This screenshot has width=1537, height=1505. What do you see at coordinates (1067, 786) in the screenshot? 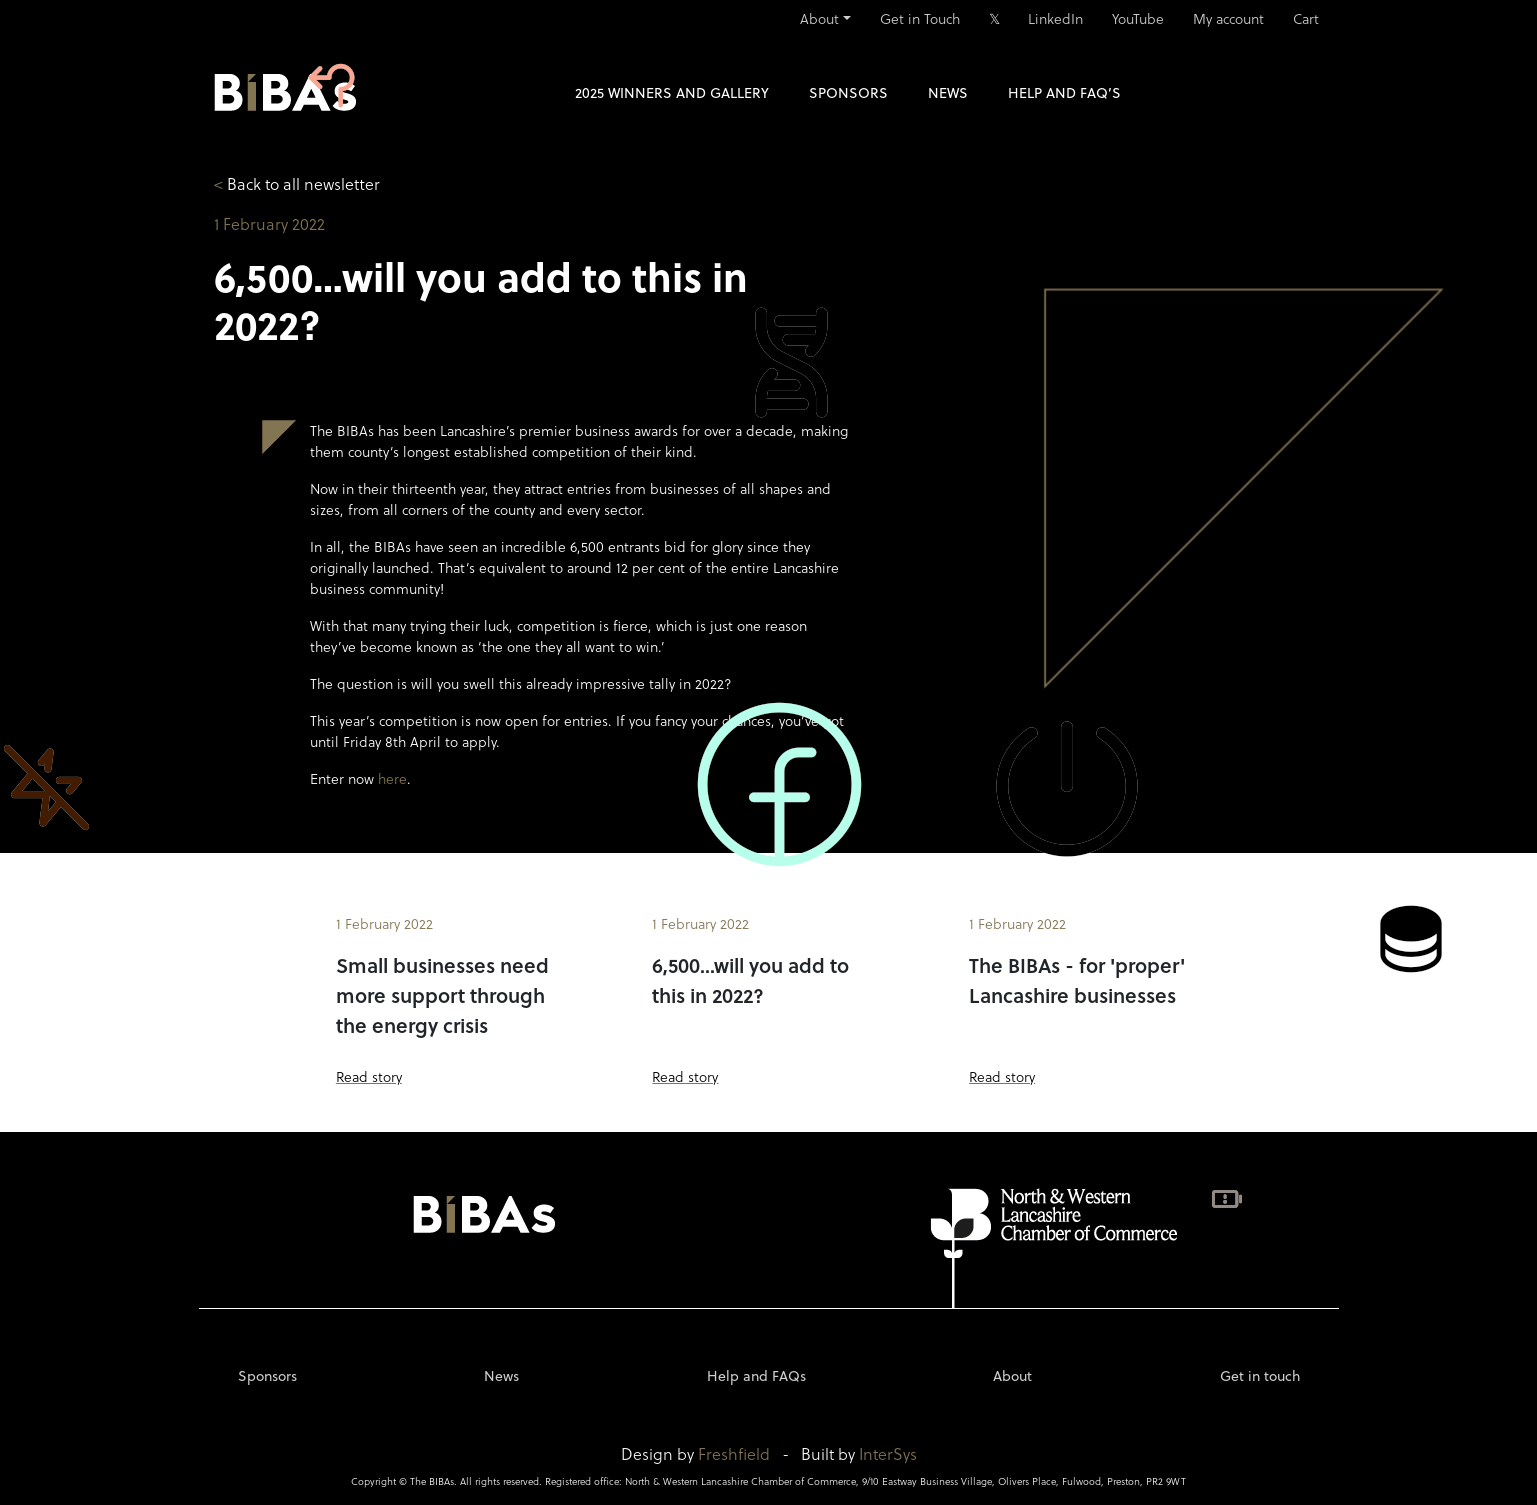
I see `turn device on or off` at bounding box center [1067, 786].